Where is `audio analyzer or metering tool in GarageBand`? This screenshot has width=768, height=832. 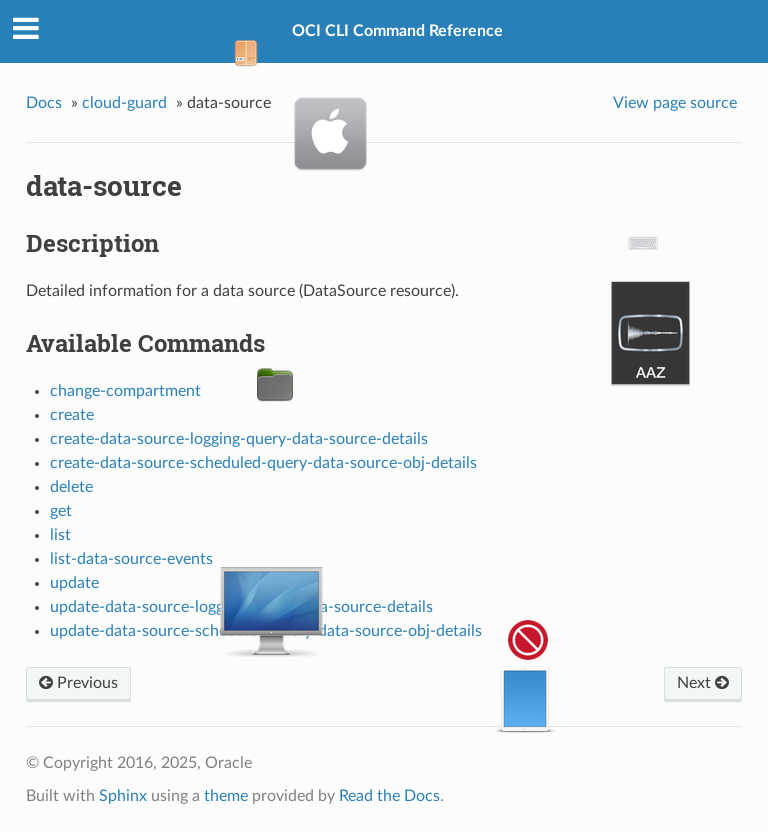 audio analyzer or metering tool in GarageBand is located at coordinates (650, 335).